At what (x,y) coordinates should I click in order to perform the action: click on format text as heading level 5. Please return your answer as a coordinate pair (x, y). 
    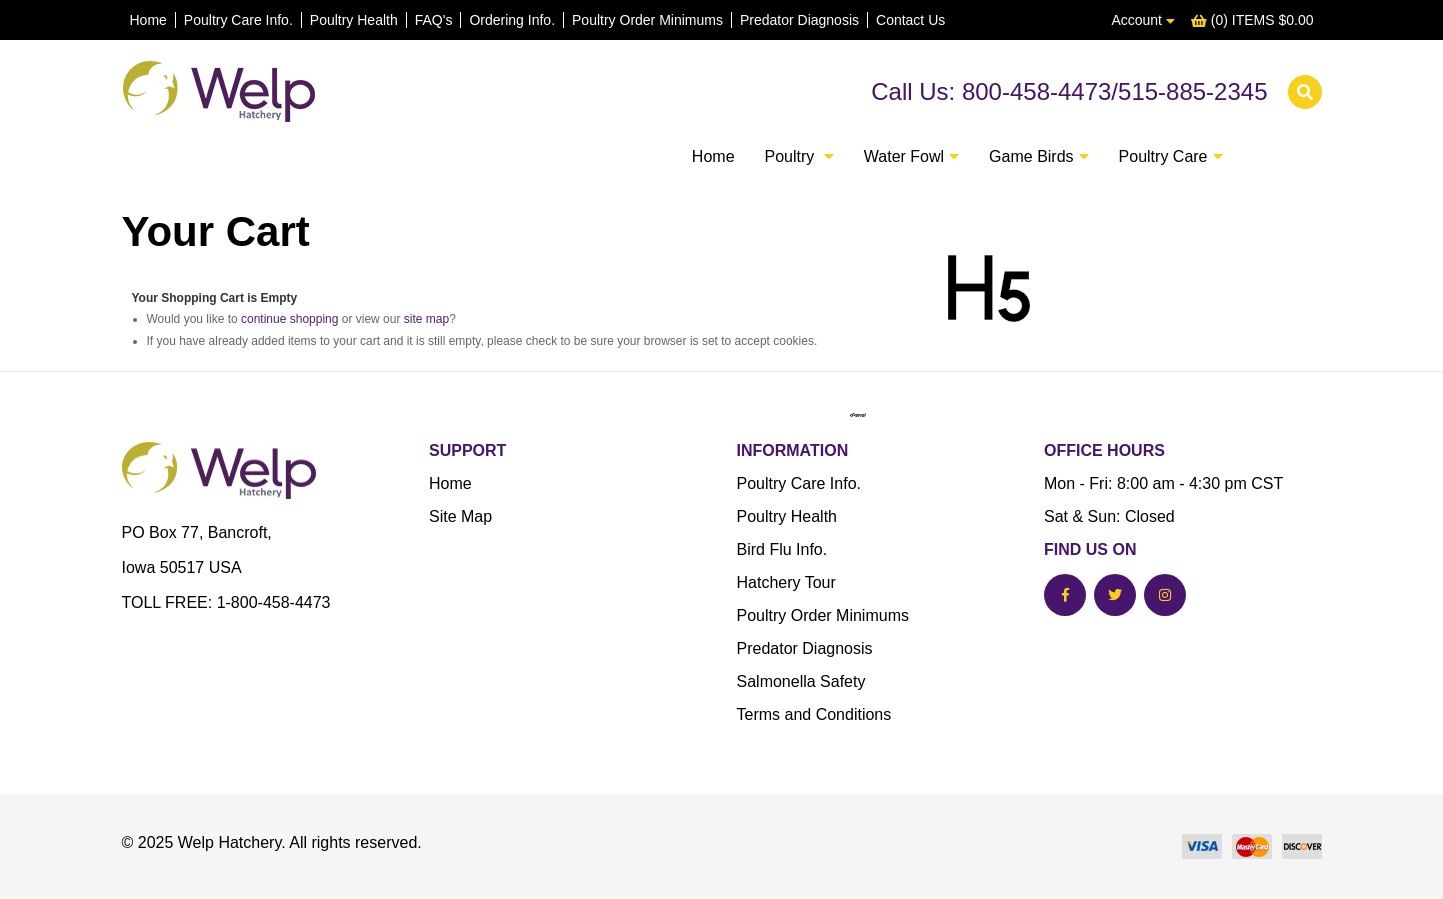
    Looking at the image, I should click on (988, 287).